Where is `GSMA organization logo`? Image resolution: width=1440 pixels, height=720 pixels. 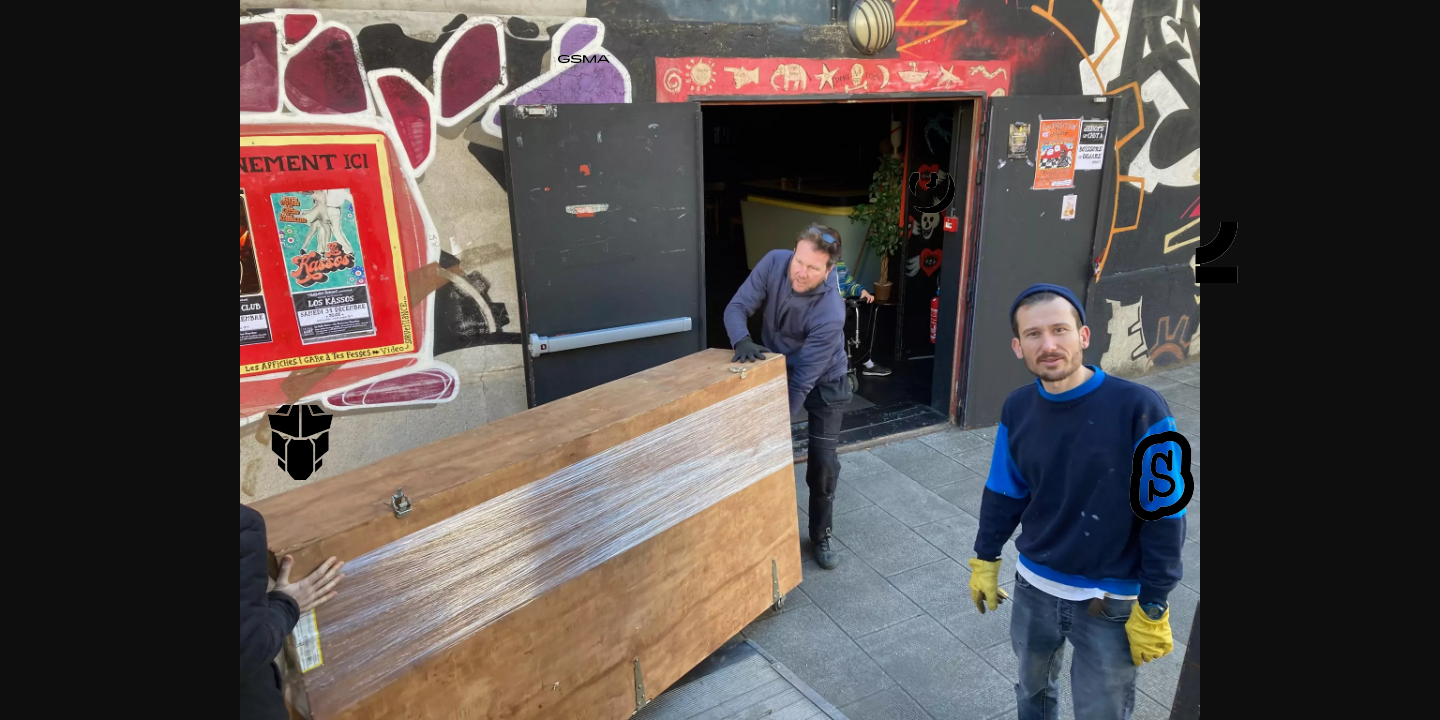 GSMA organization logo is located at coordinates (584, 59).